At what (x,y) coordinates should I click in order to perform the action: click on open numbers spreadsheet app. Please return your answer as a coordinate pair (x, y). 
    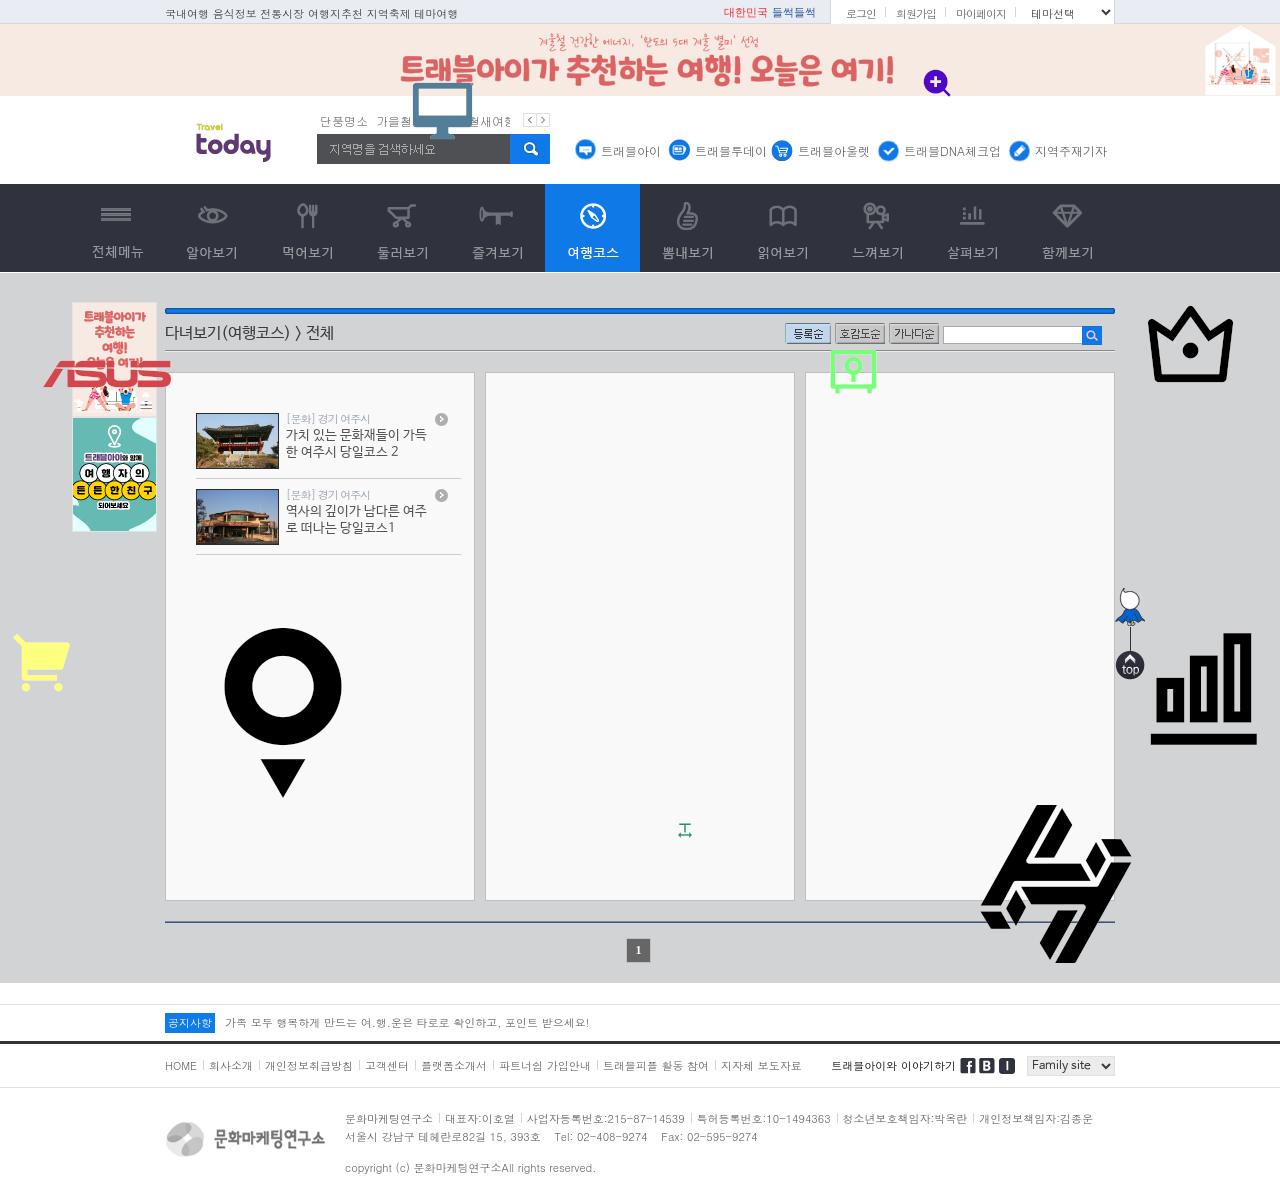
    Looking at the image, I should click on (1201, 689).